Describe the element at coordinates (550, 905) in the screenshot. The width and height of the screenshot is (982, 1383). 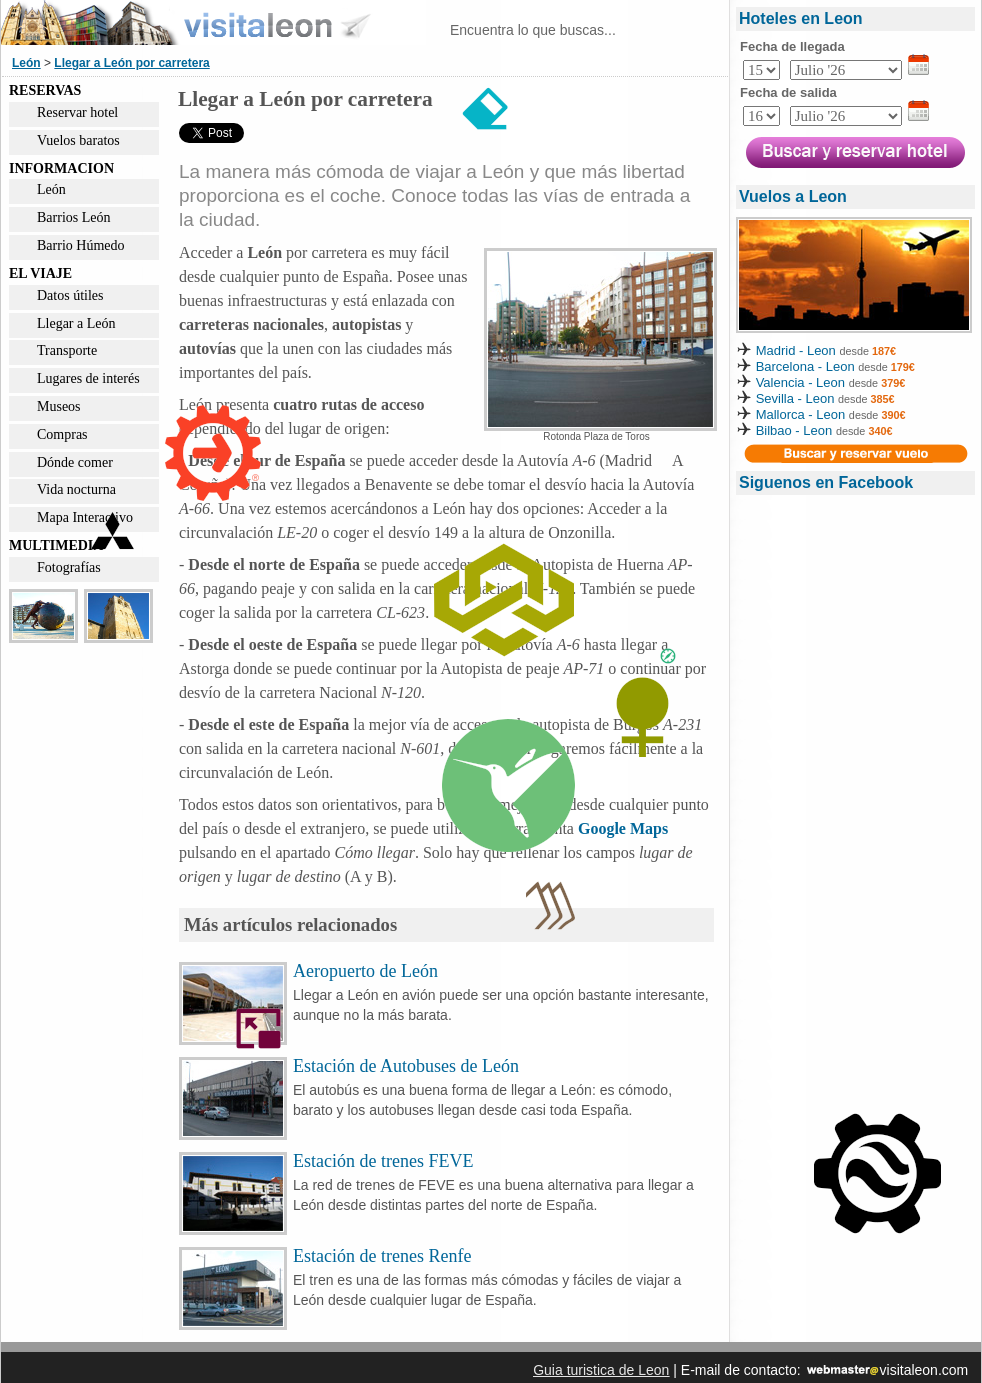
I see `open wikibooks website or app` at that location.